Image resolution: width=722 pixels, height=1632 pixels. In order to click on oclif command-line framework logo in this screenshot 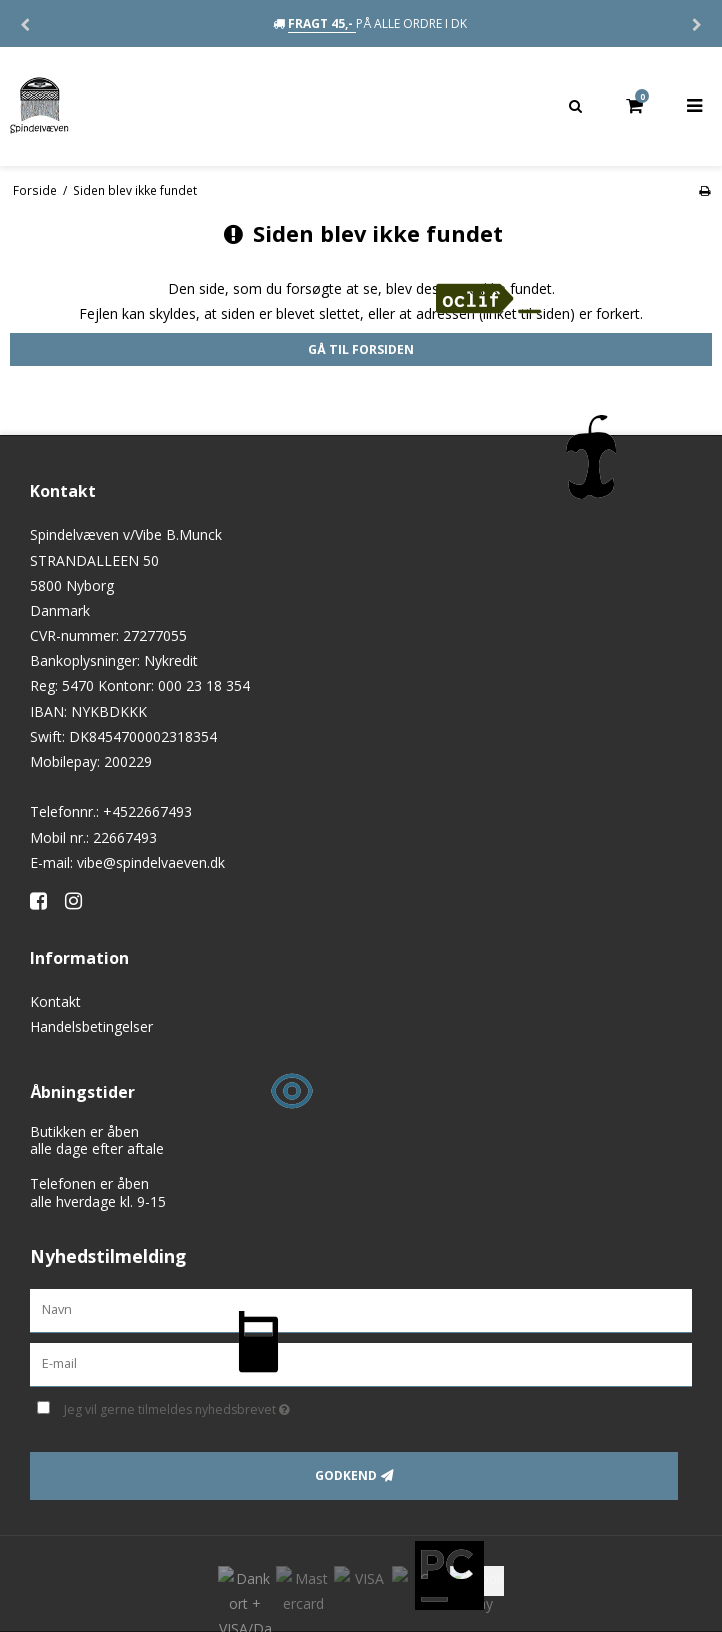, I will do `click(488, 298)`.